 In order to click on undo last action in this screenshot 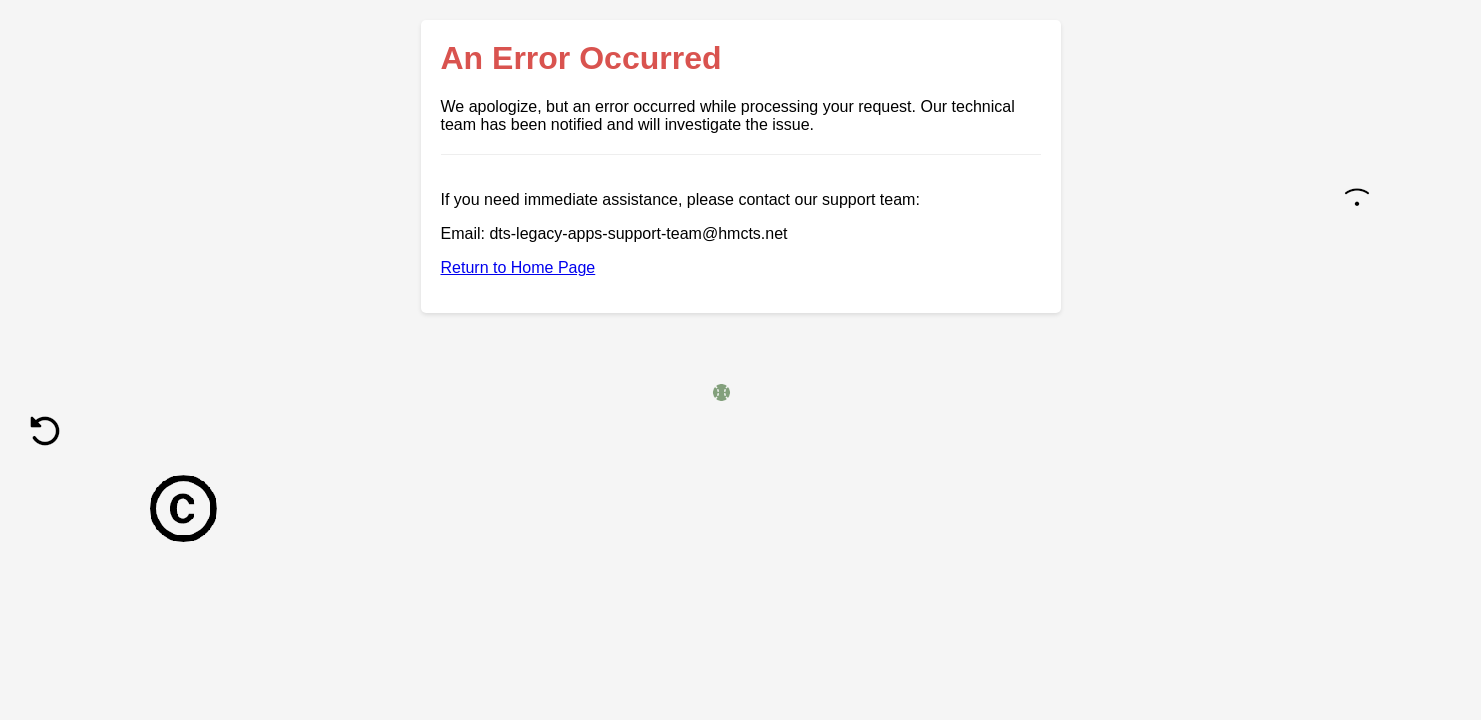, I will do `click(45, 431)`.